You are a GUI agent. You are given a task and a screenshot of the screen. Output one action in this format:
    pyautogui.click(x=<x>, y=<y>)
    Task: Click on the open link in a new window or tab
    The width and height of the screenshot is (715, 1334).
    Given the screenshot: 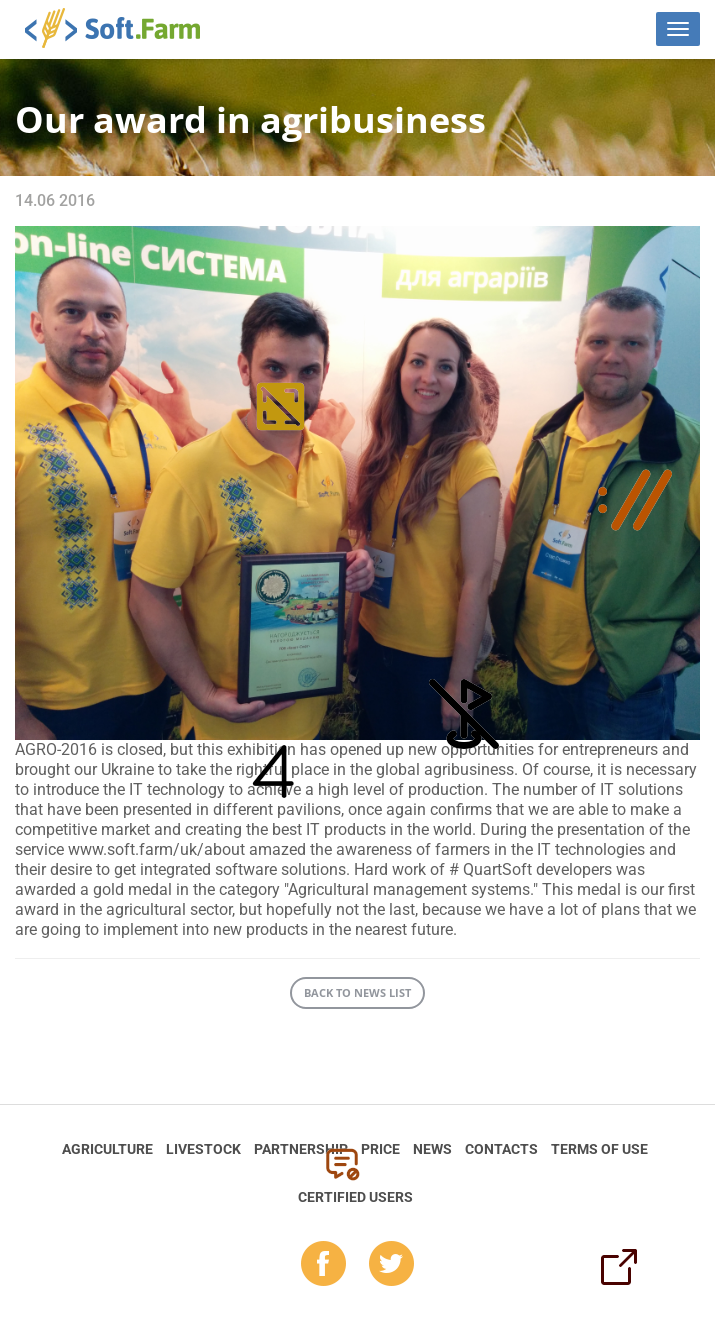 What is the action you would take?
    pyautogui.click(x=619, y=1267)
    